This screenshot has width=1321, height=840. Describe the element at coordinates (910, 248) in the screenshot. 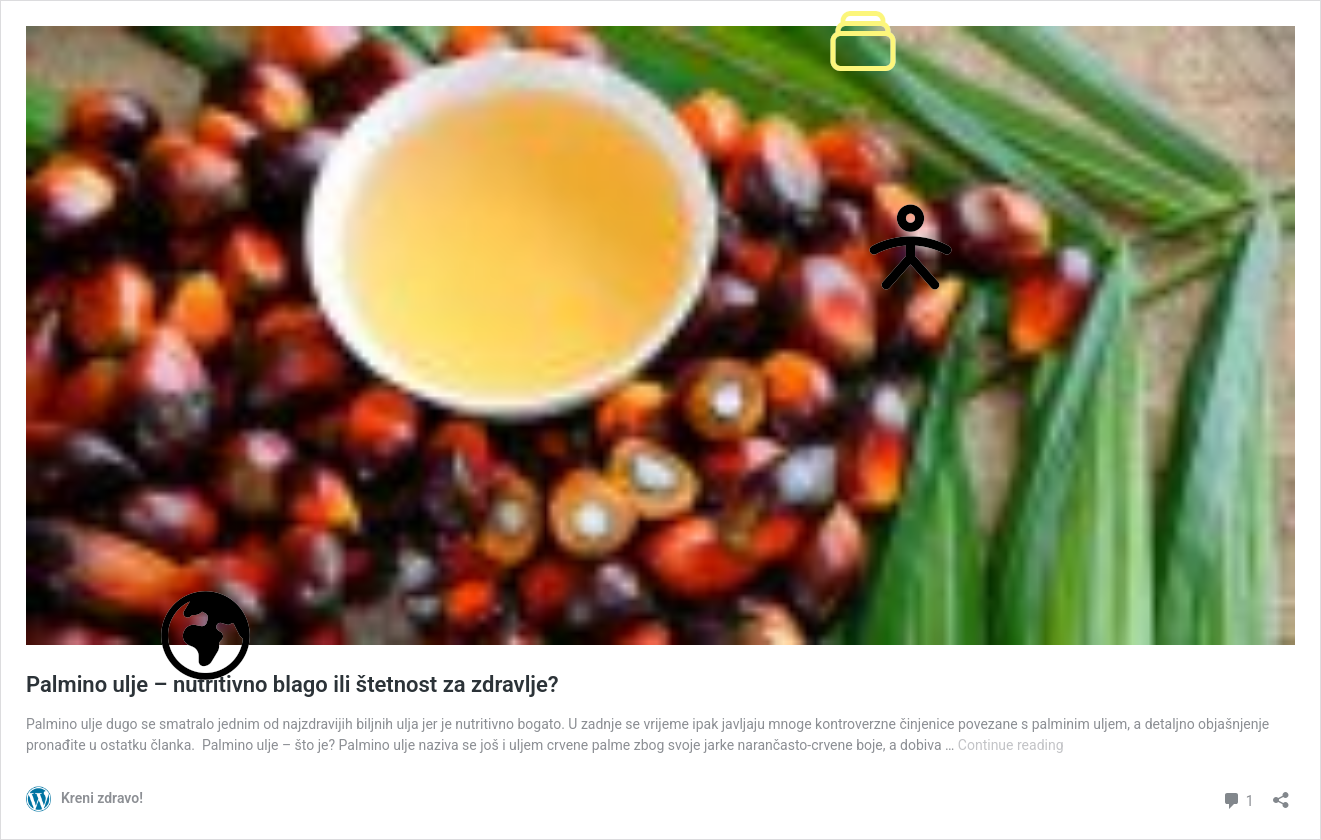

I see `view user profile` at that location.